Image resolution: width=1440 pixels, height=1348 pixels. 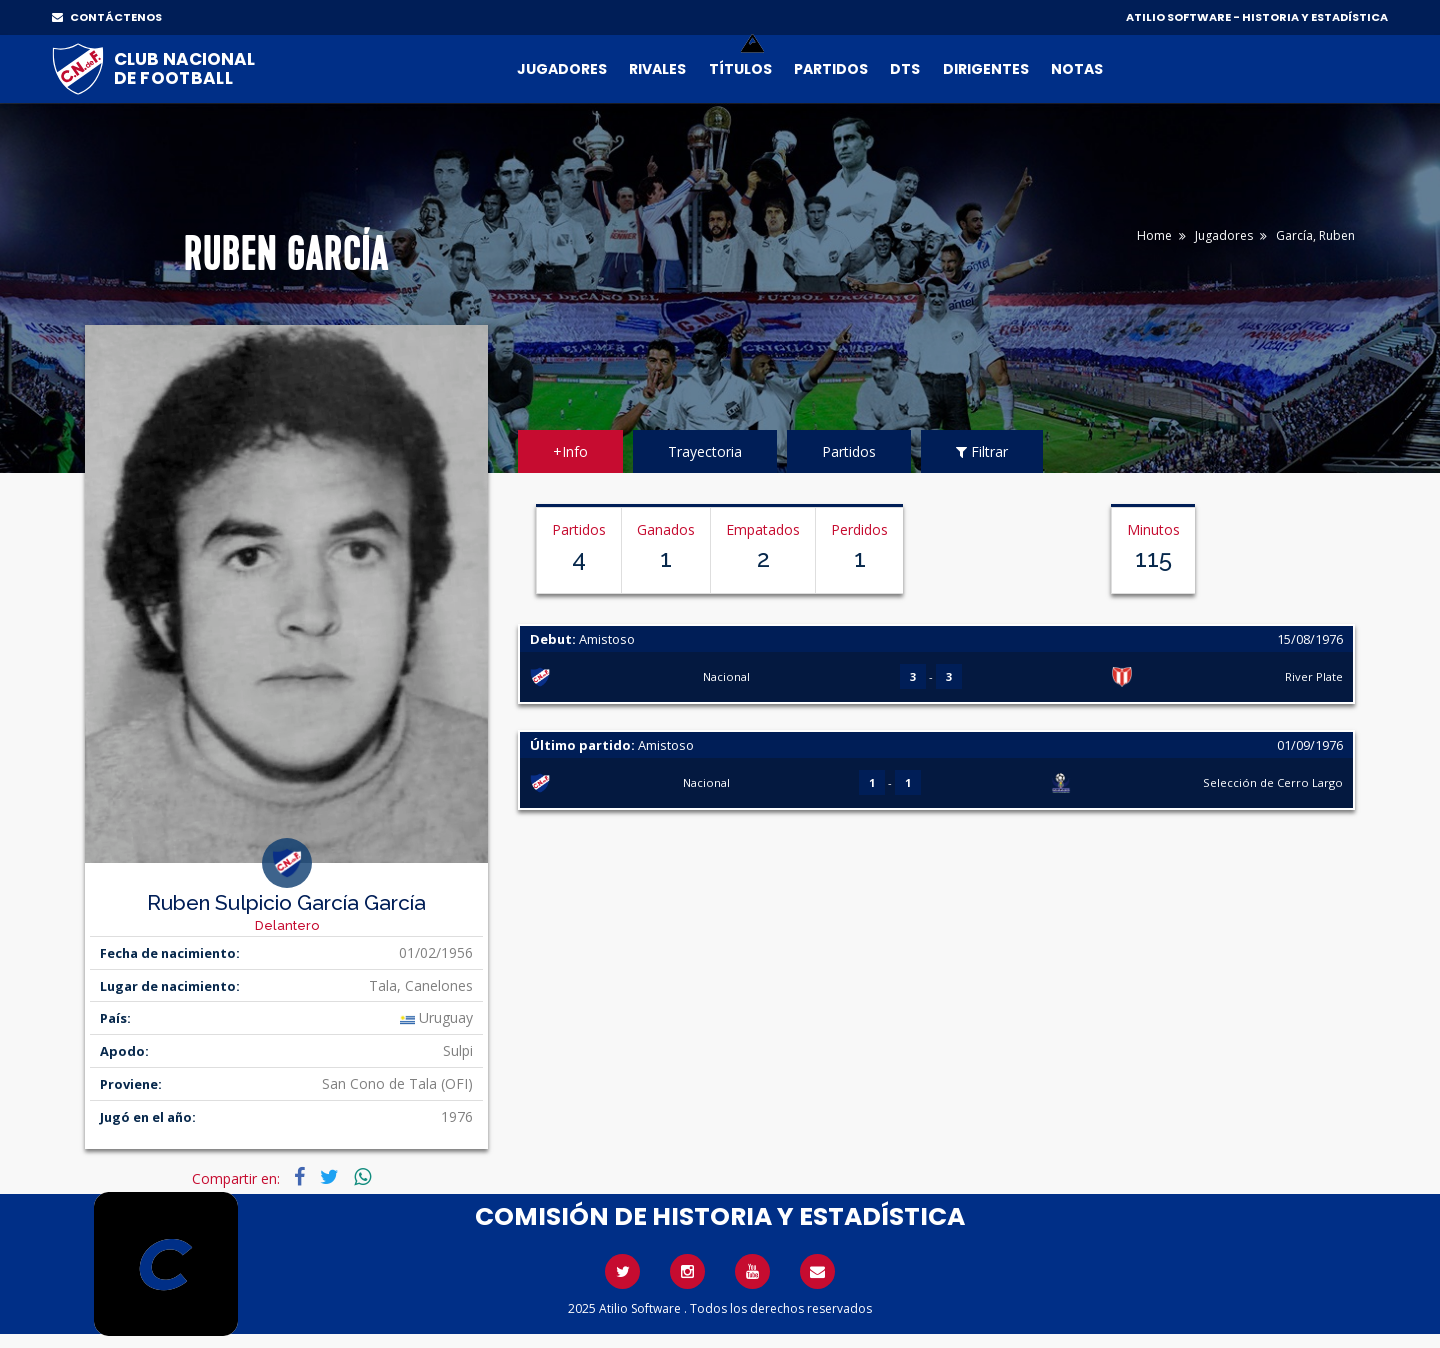 What do you see at coordinates (752, 43) in the screenshot?
I see `snowpack javascript build tool logo` at bounding box center [752, 43].